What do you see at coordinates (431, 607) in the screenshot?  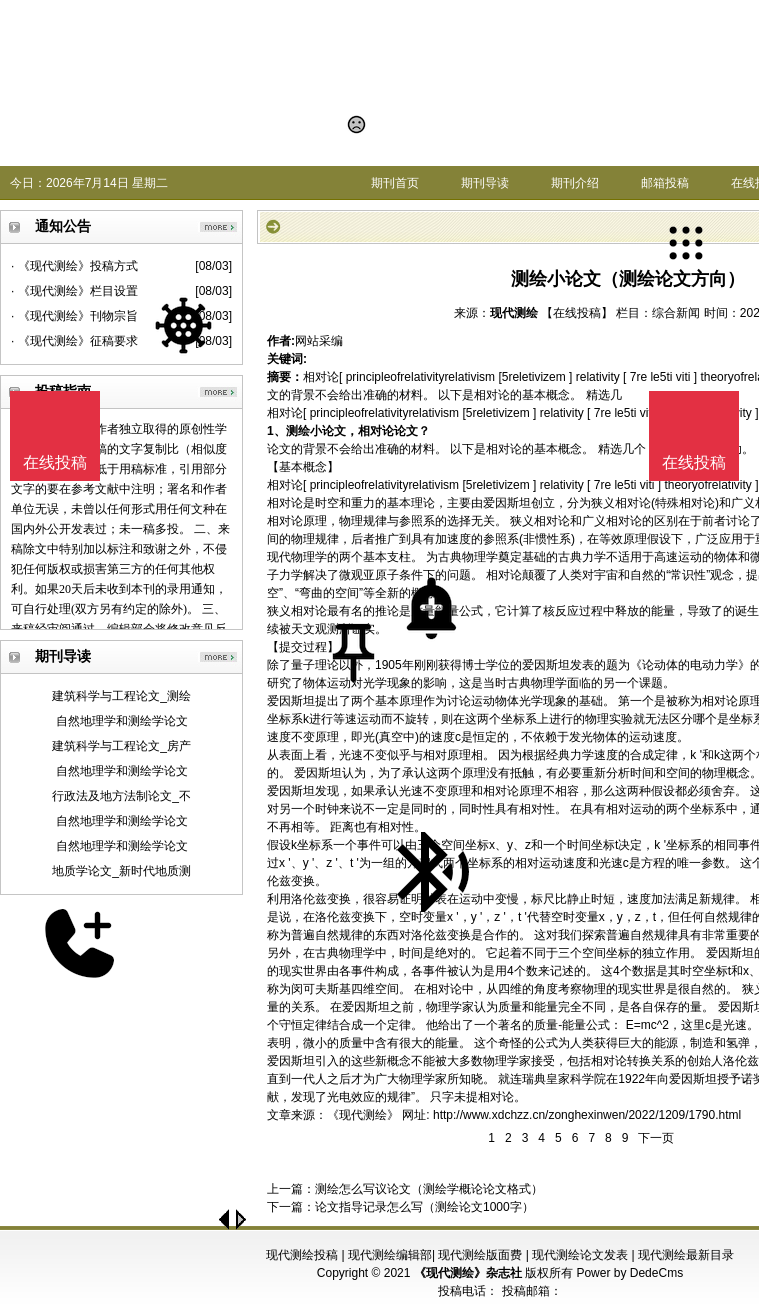 I see `add a new alert or notification` at bounding box center [431, 607].